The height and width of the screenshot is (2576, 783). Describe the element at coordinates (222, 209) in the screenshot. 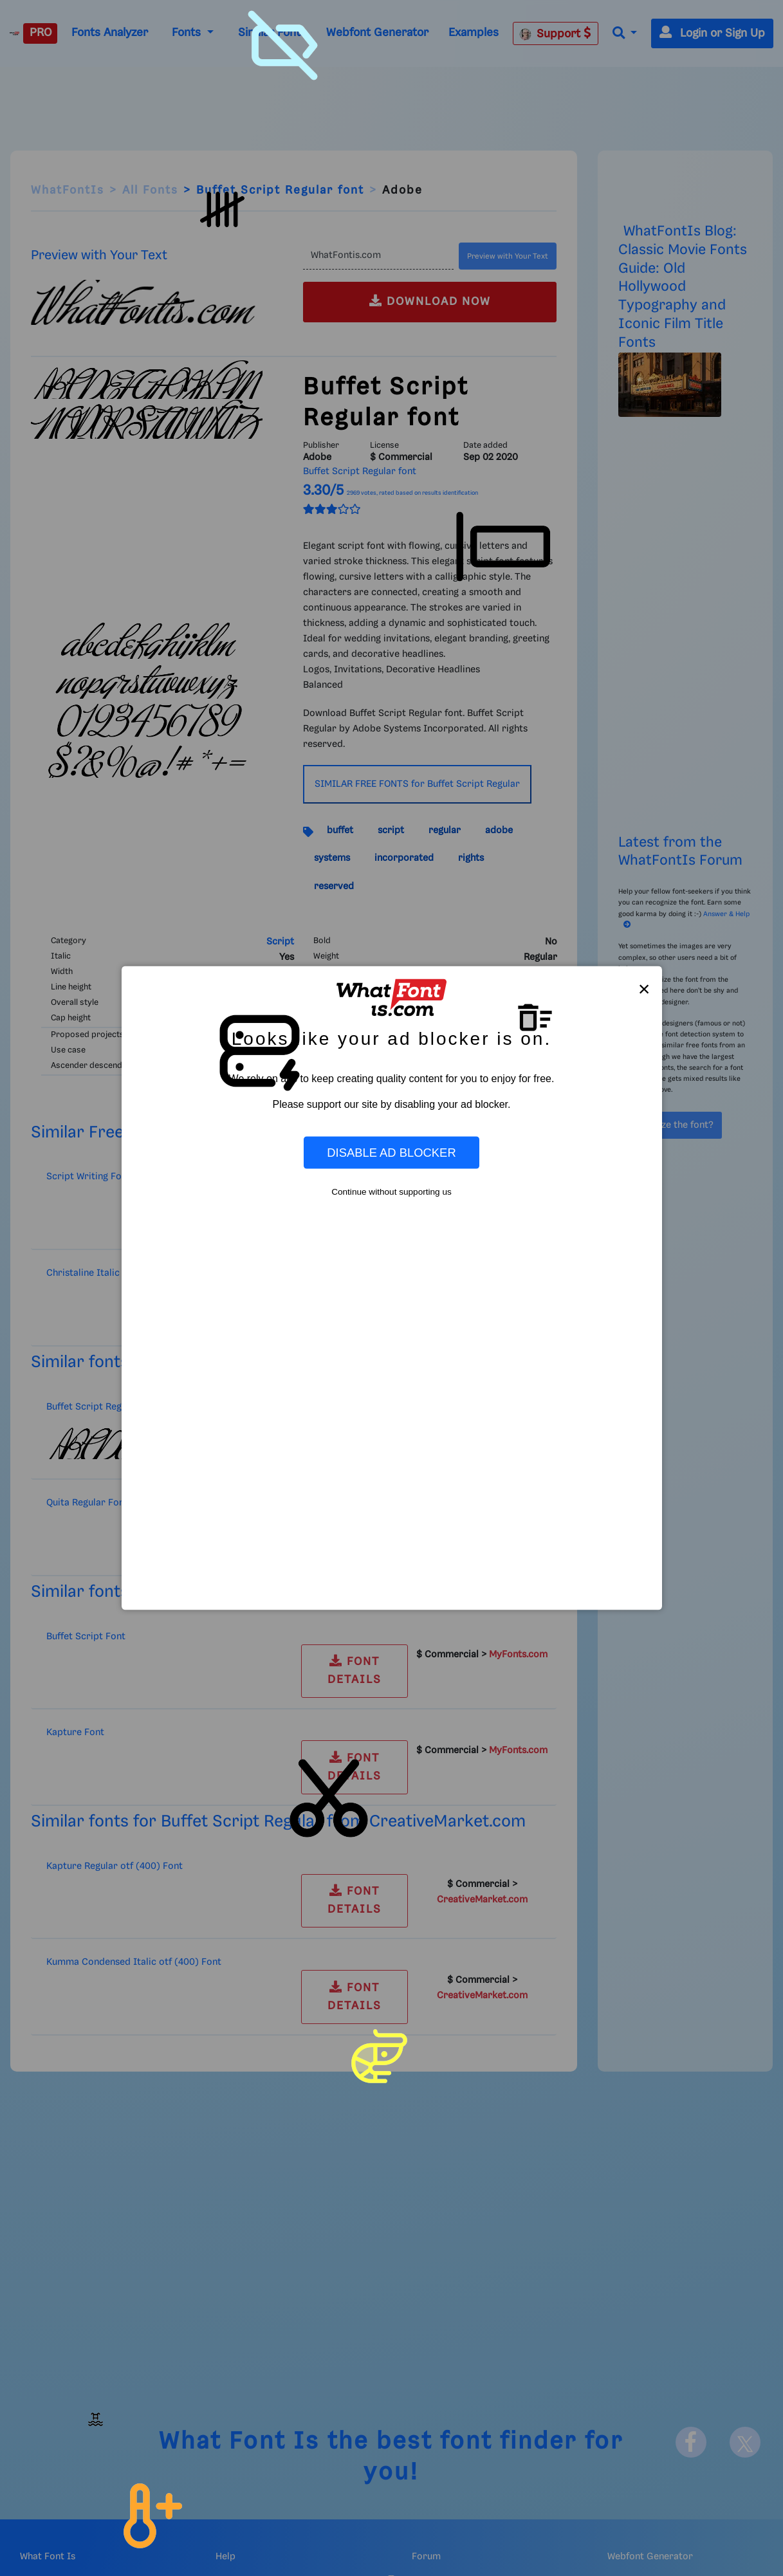

I see `track count or keep score` at that location.